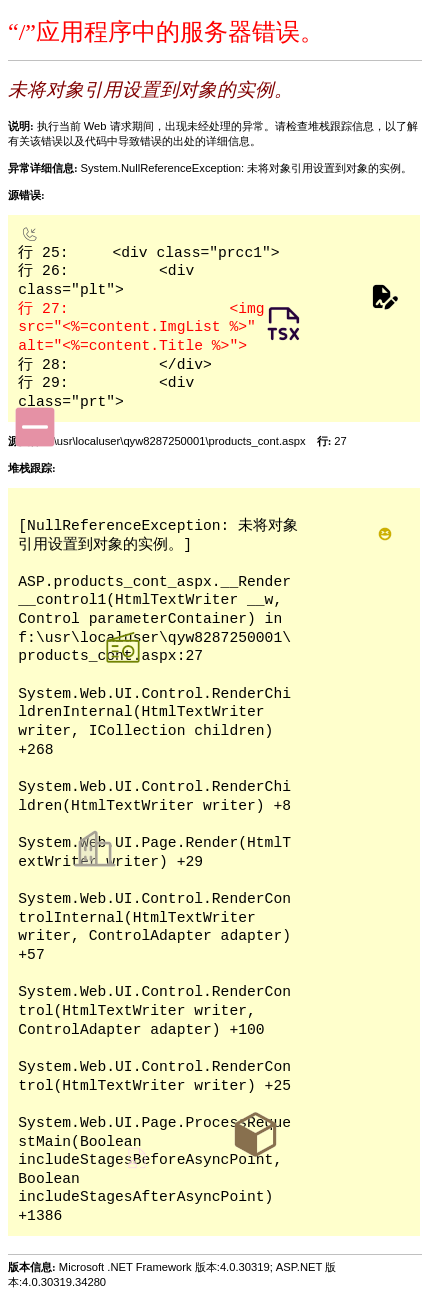 This screenshot has height=1298, width=428. Describe the element at coordinates (123, 650) in the screenshot. I see `open radio or audio streaming` at that location.